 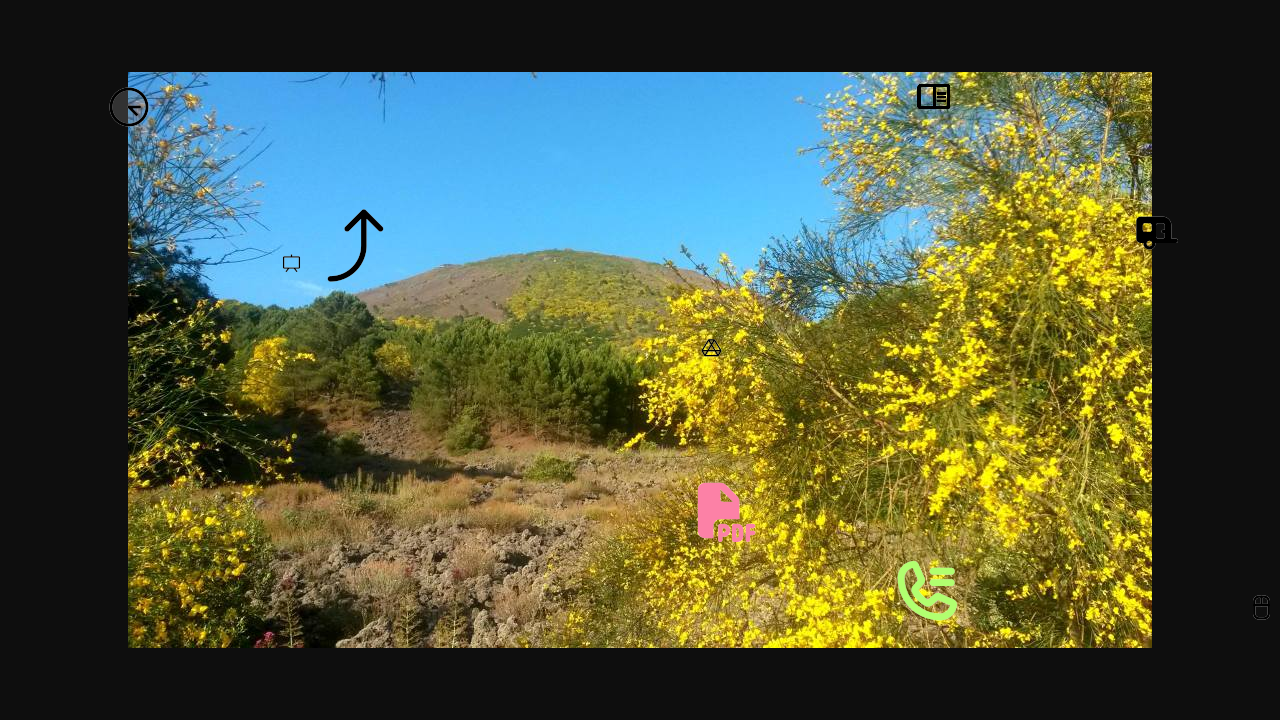 What do you see at coordinates (1156, 232) in the screenshot?
I see `browse caravan or RV rental options` at bounding box center [1156, 232].